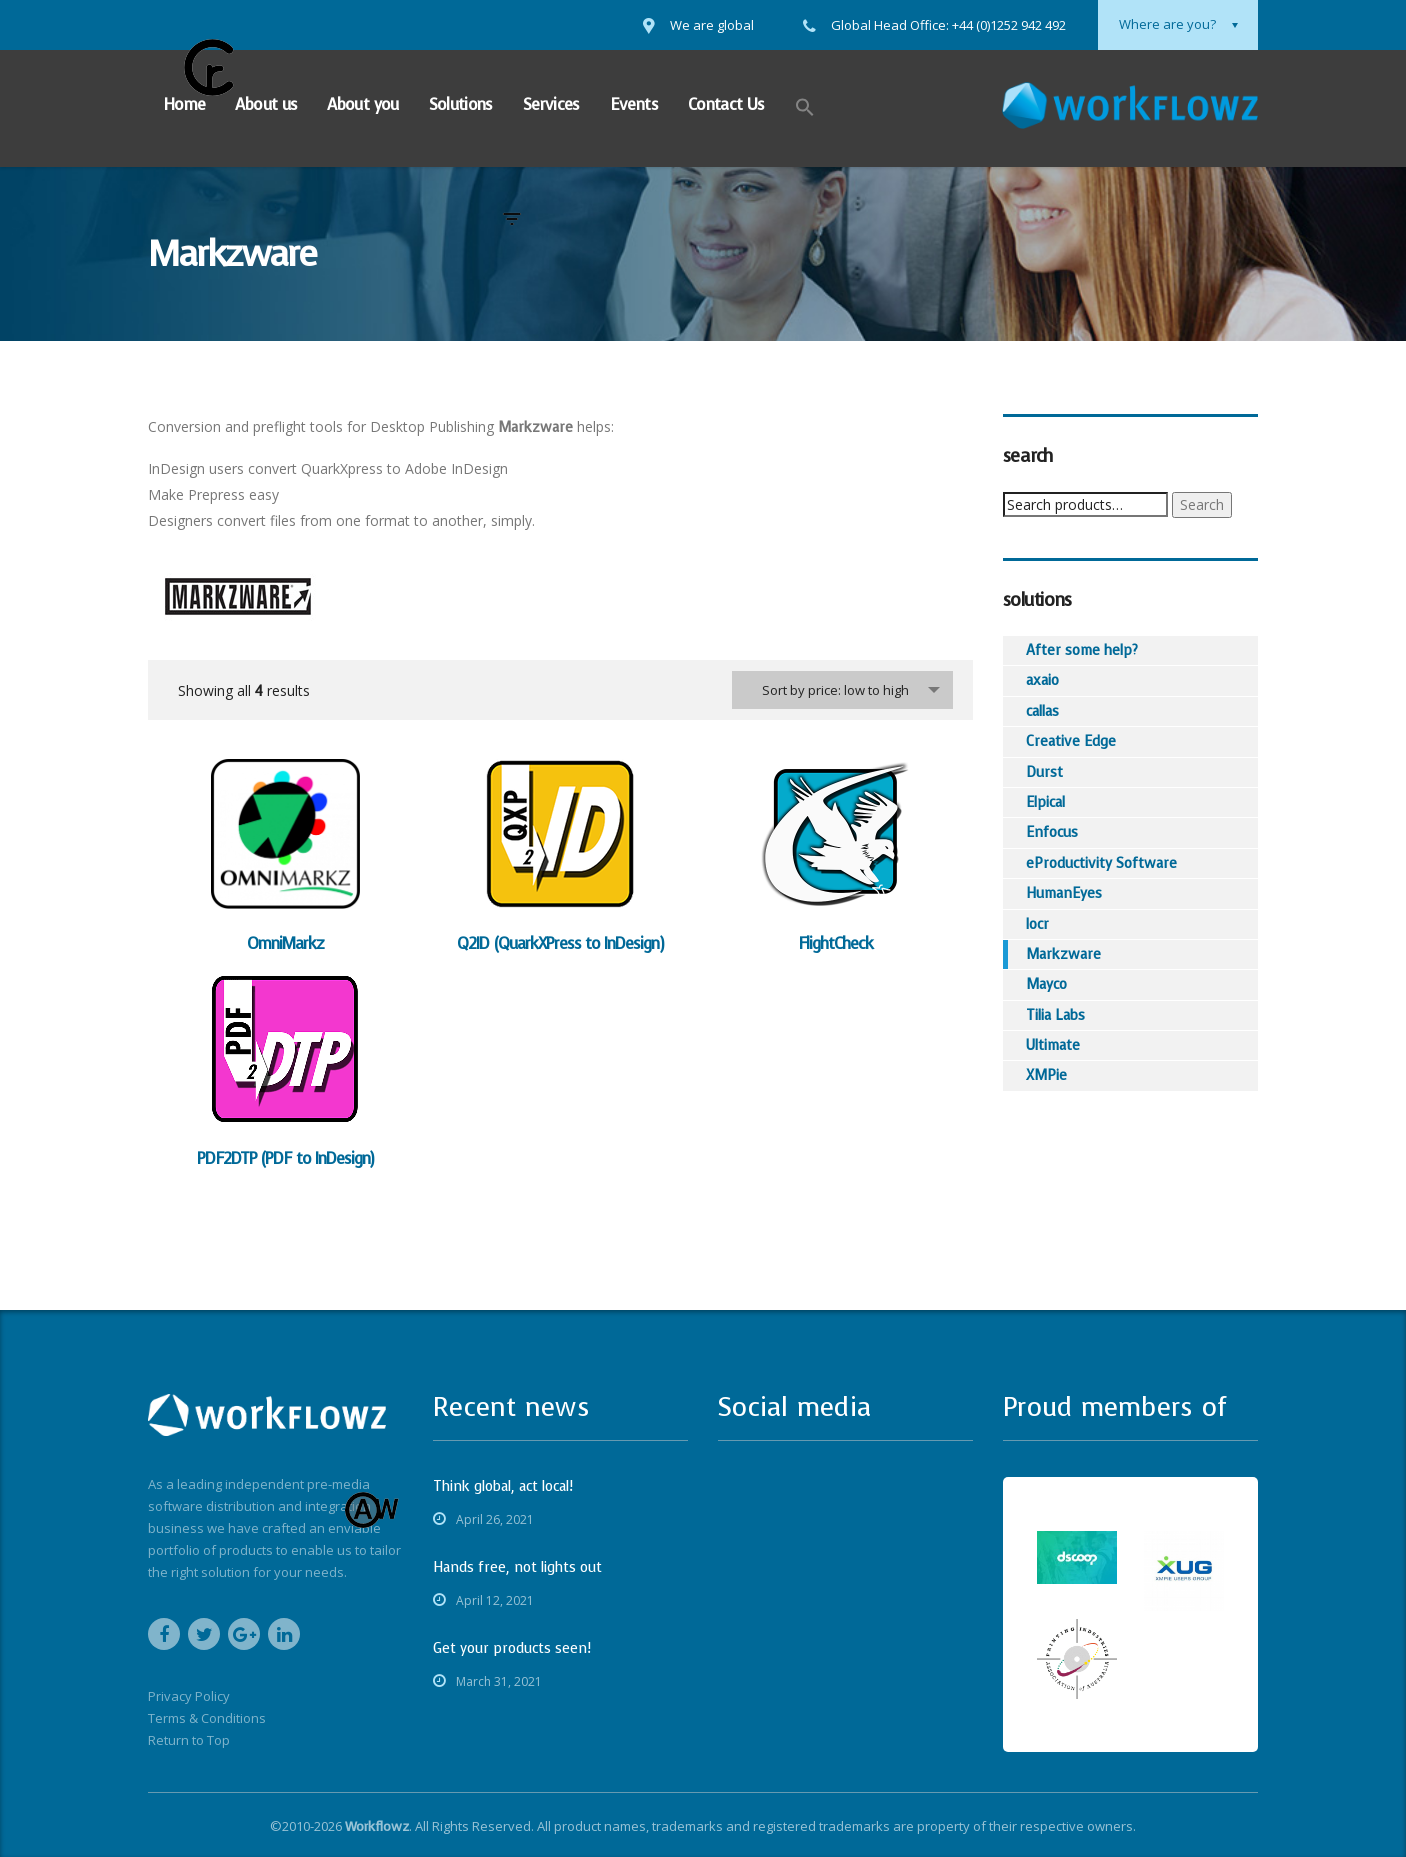 This screenshot has height=1857, width=1406. What do you see at coordinates (372, 1510) in the screenshot?
I see `enable auto white balance` at bounding box center [372, 1510].